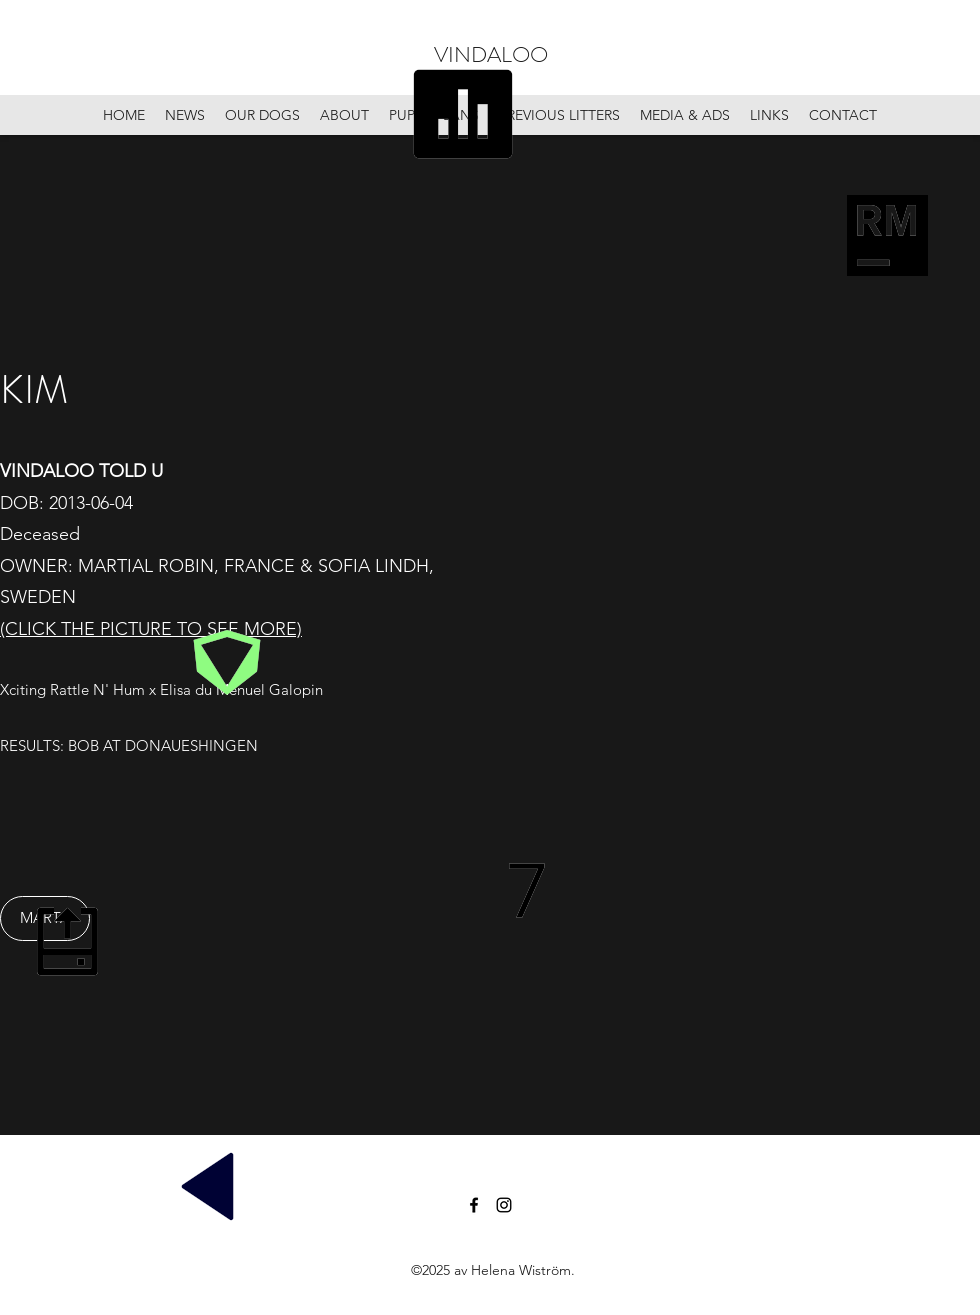 The width and height of the screenshot is (980, 1315). Describe the element at coordinates (525, 890) in the screenshot. I see `select or insert the number 7` at that location.